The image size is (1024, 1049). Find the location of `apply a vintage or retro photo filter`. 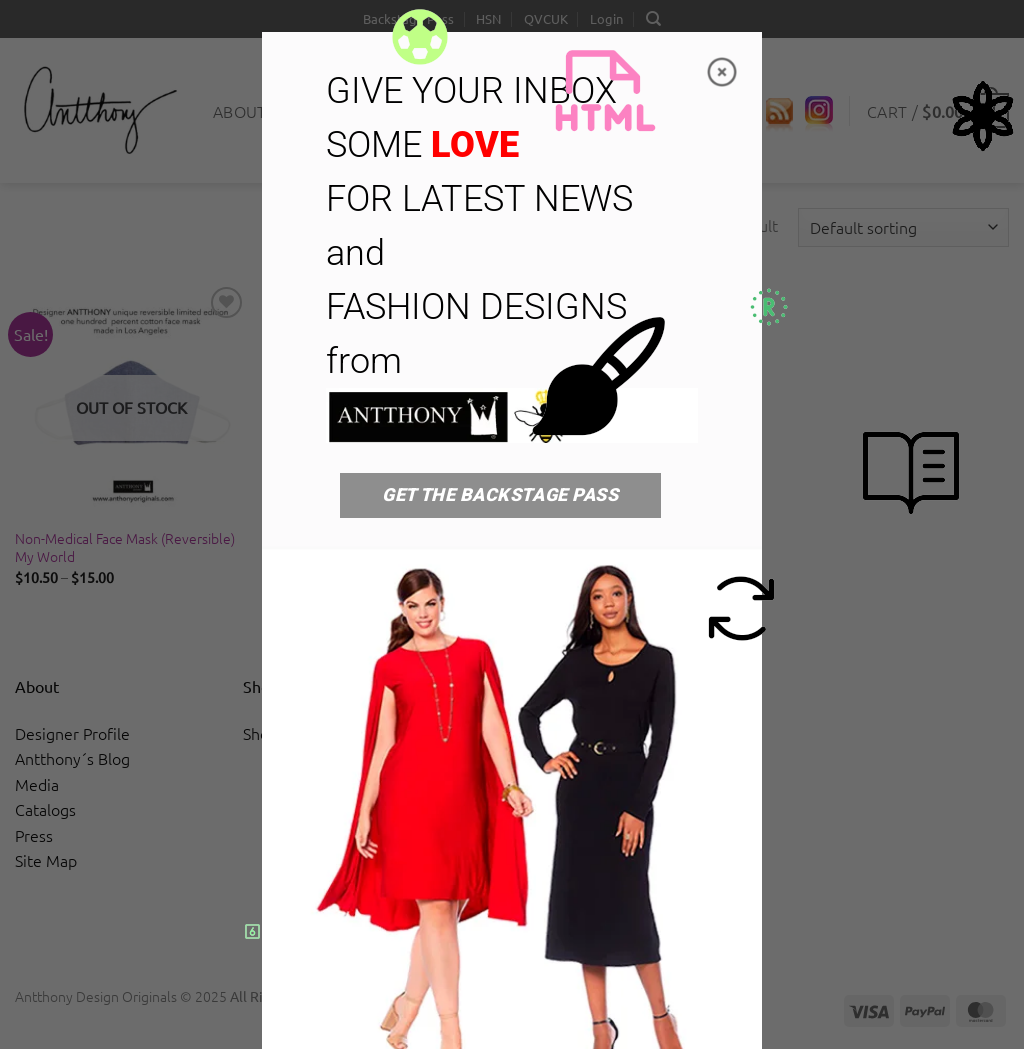

apply a vintage or retro photo filter is located at coordinates (983, 116).